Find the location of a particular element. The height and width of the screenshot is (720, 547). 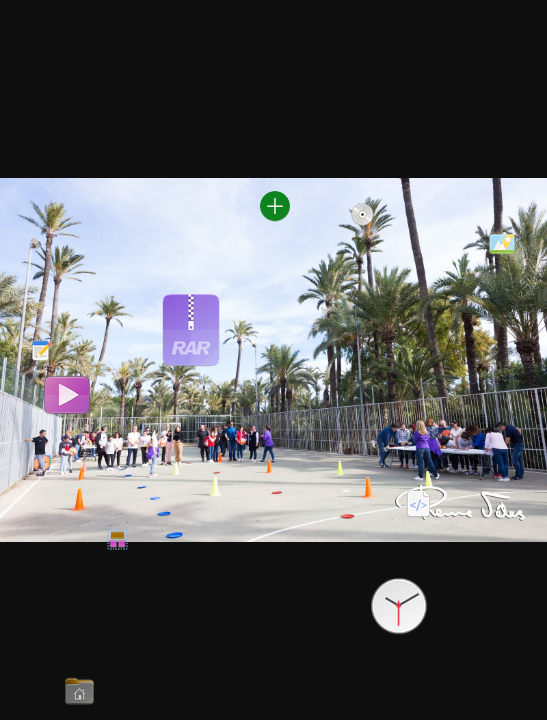

indicates a rewritable CD-RW disc is located at coordinates (362, 214).